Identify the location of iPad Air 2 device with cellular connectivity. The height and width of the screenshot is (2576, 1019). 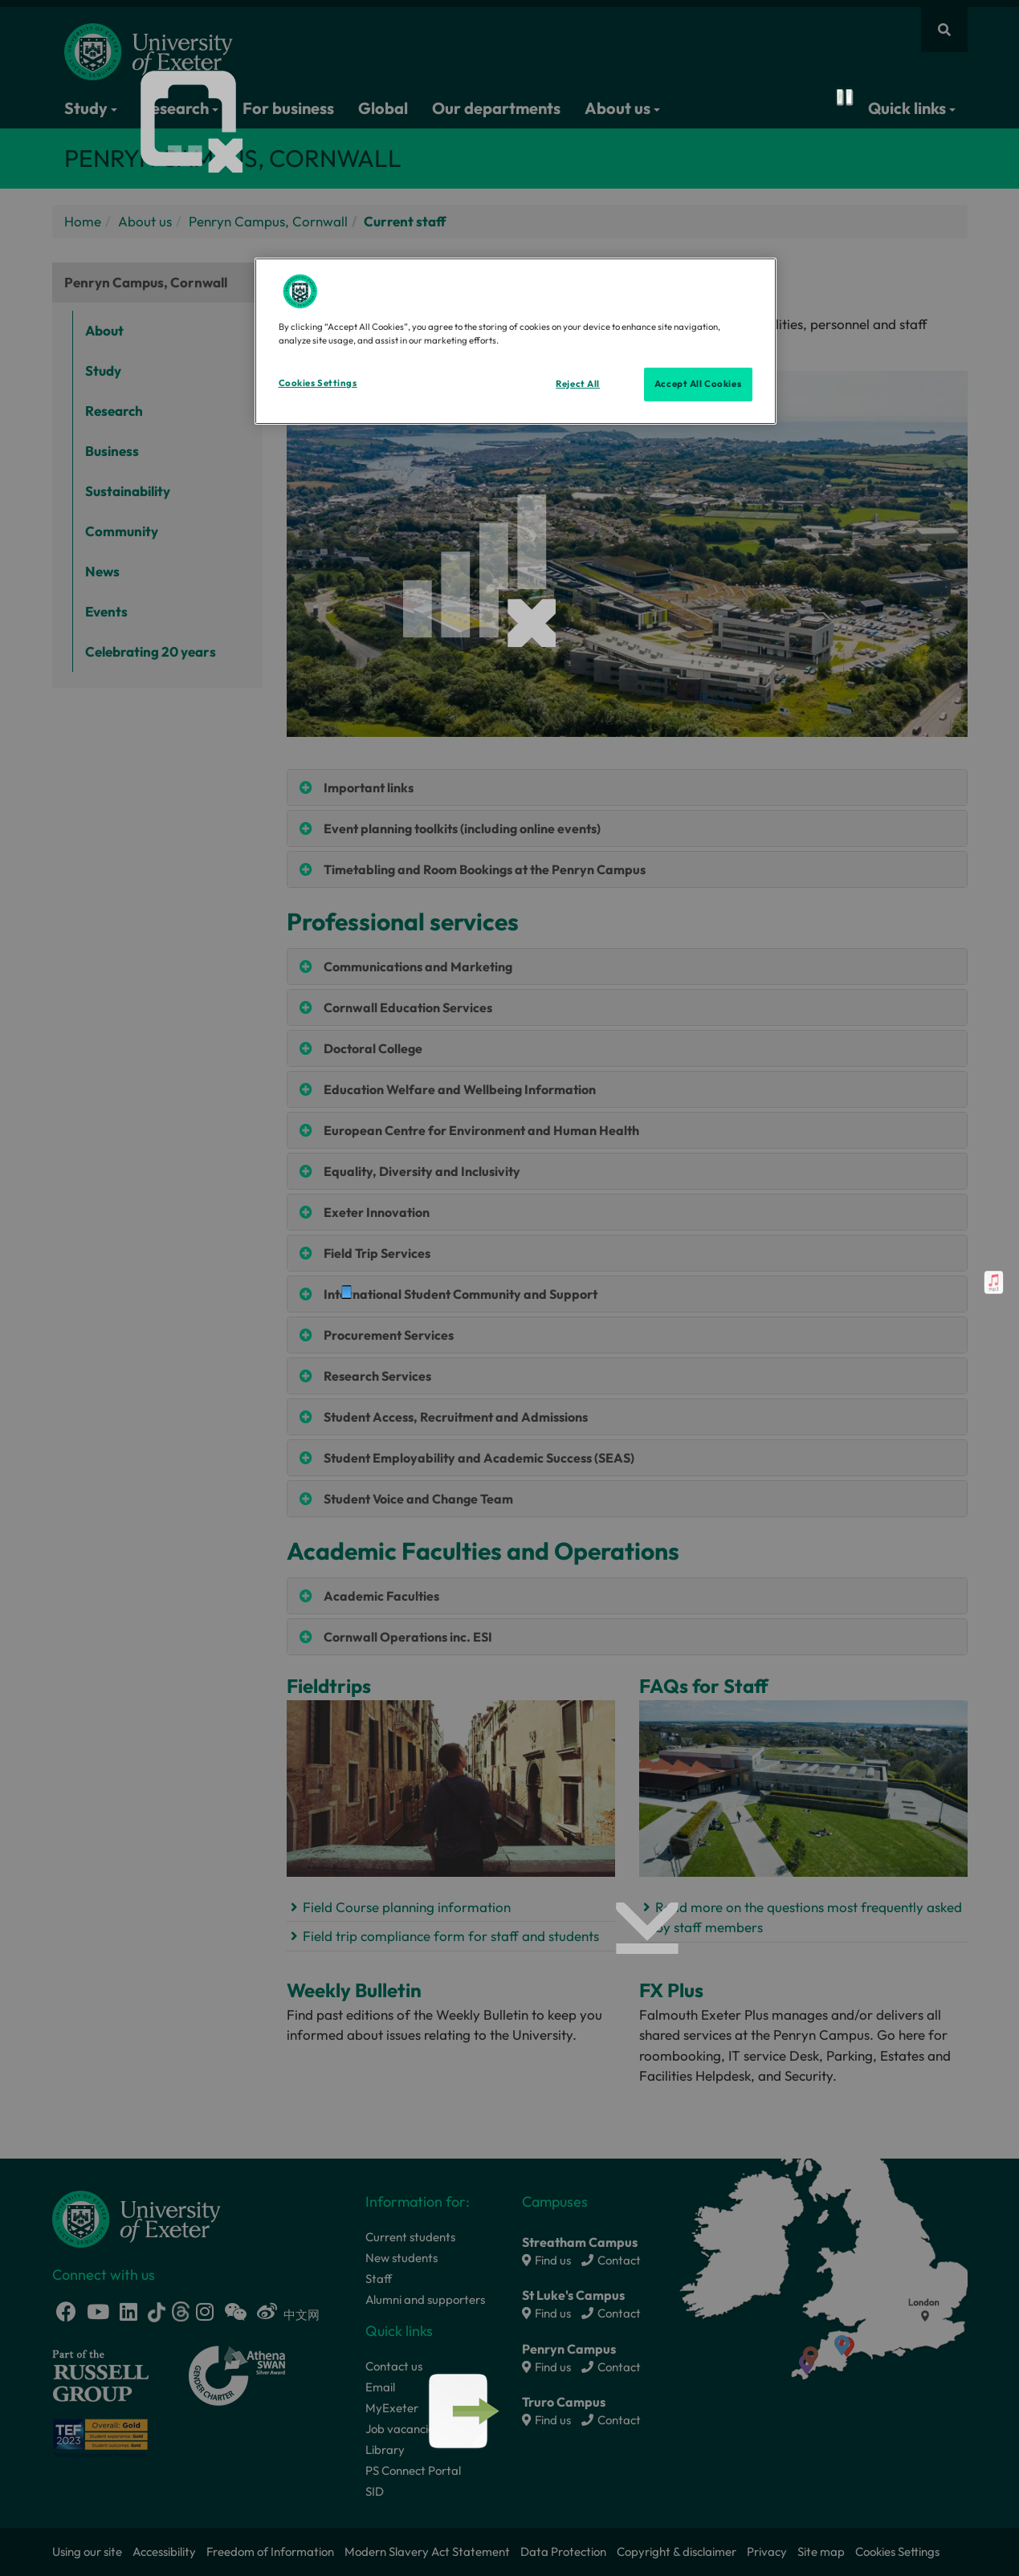
(346, 1292).